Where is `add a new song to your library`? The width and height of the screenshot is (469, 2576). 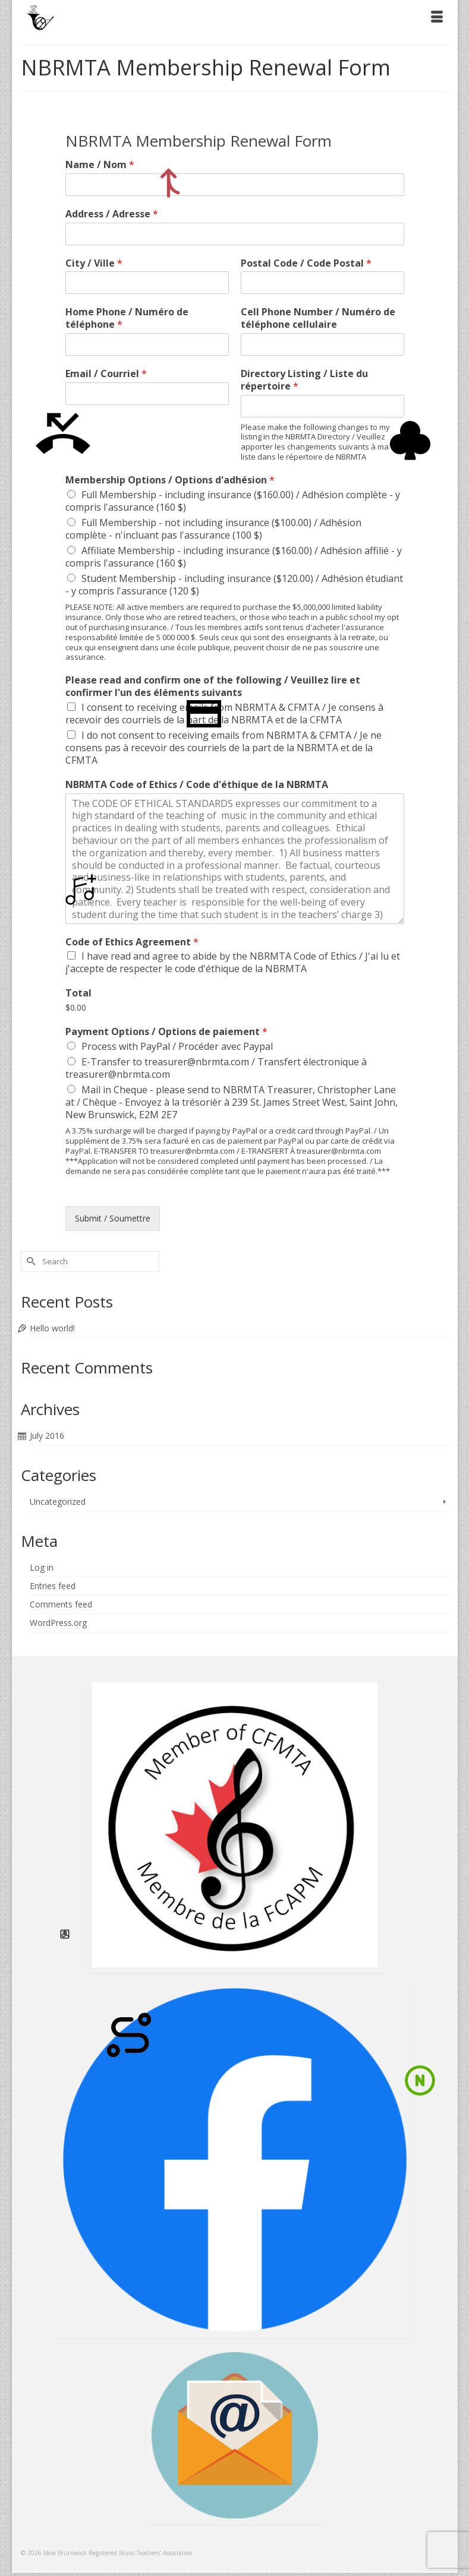
add a new song to your library is located at coordinates (81, 890).